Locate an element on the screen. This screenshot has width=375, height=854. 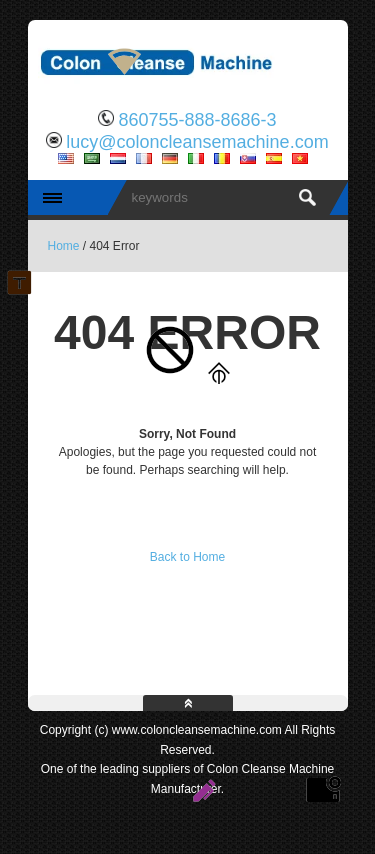
open tasmota smart home firmware settings is located at coordinates (219, 373).